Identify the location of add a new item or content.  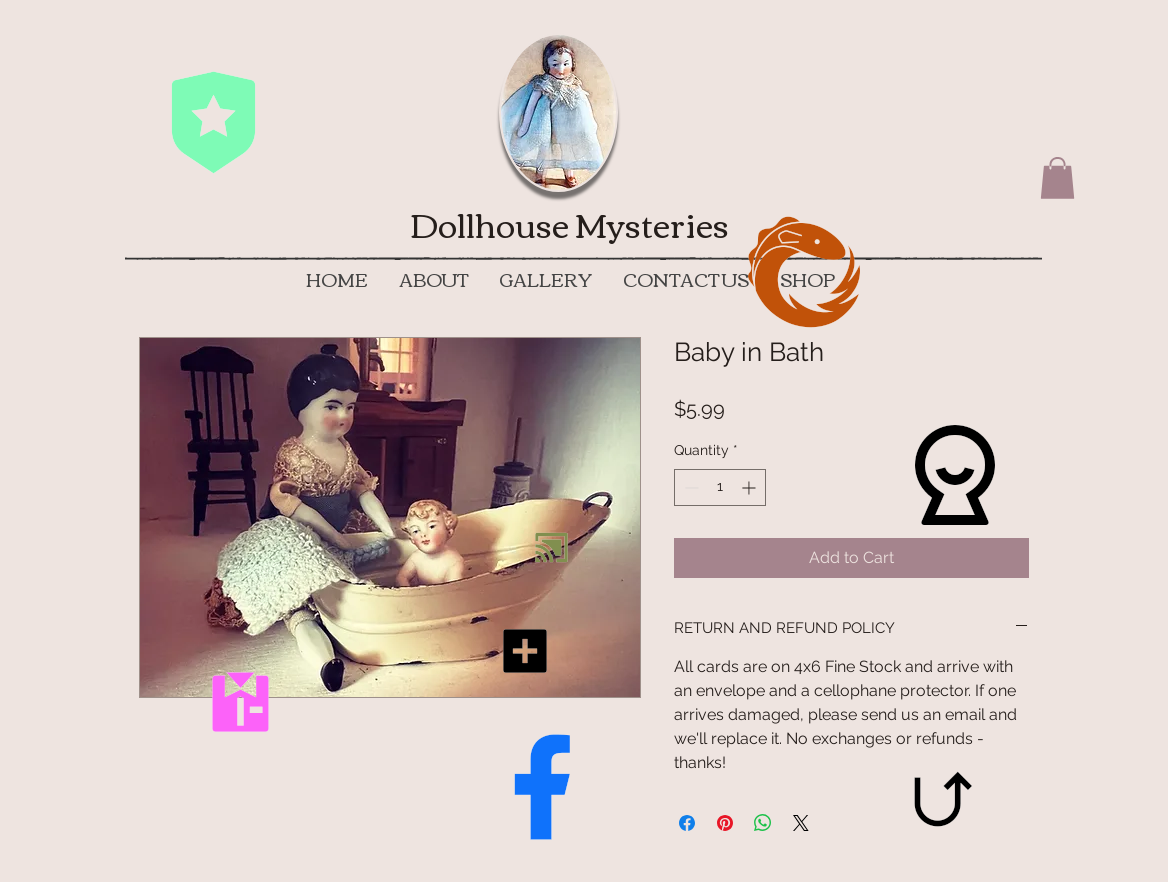
(525, 651).